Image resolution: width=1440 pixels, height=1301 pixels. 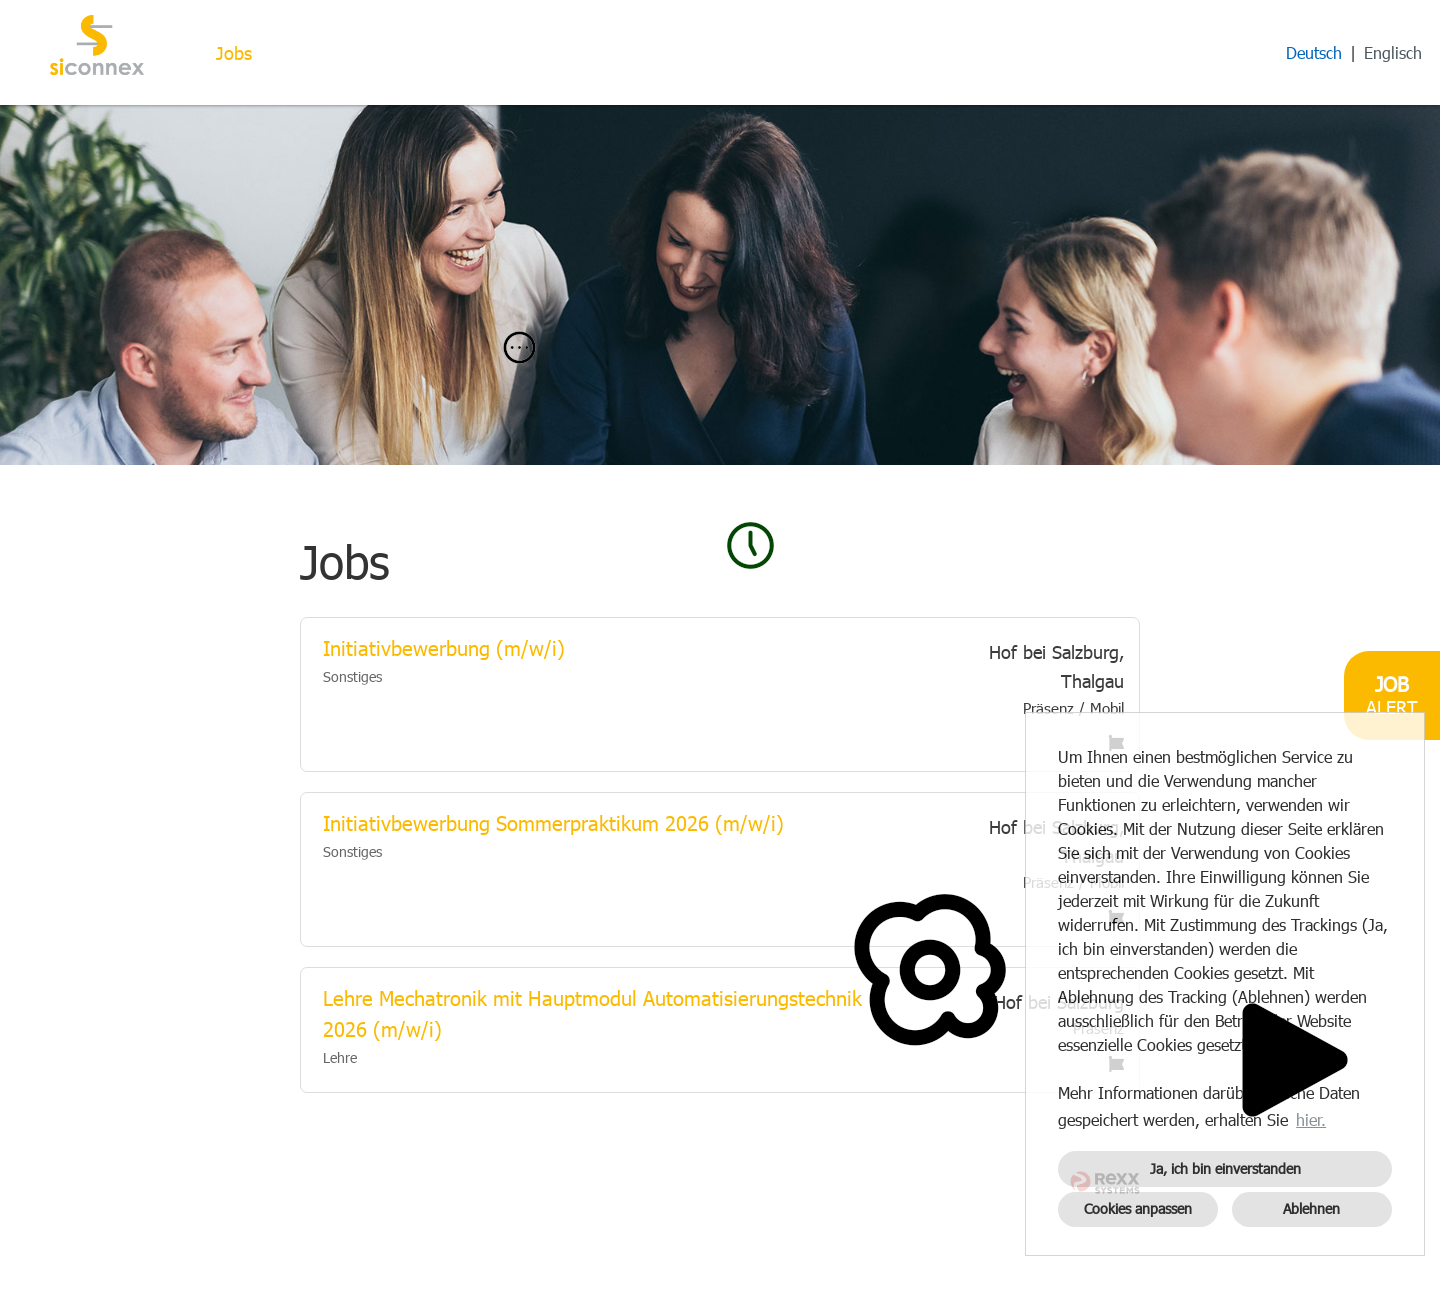 I want to click on view more options, so click(x=519, y=347).